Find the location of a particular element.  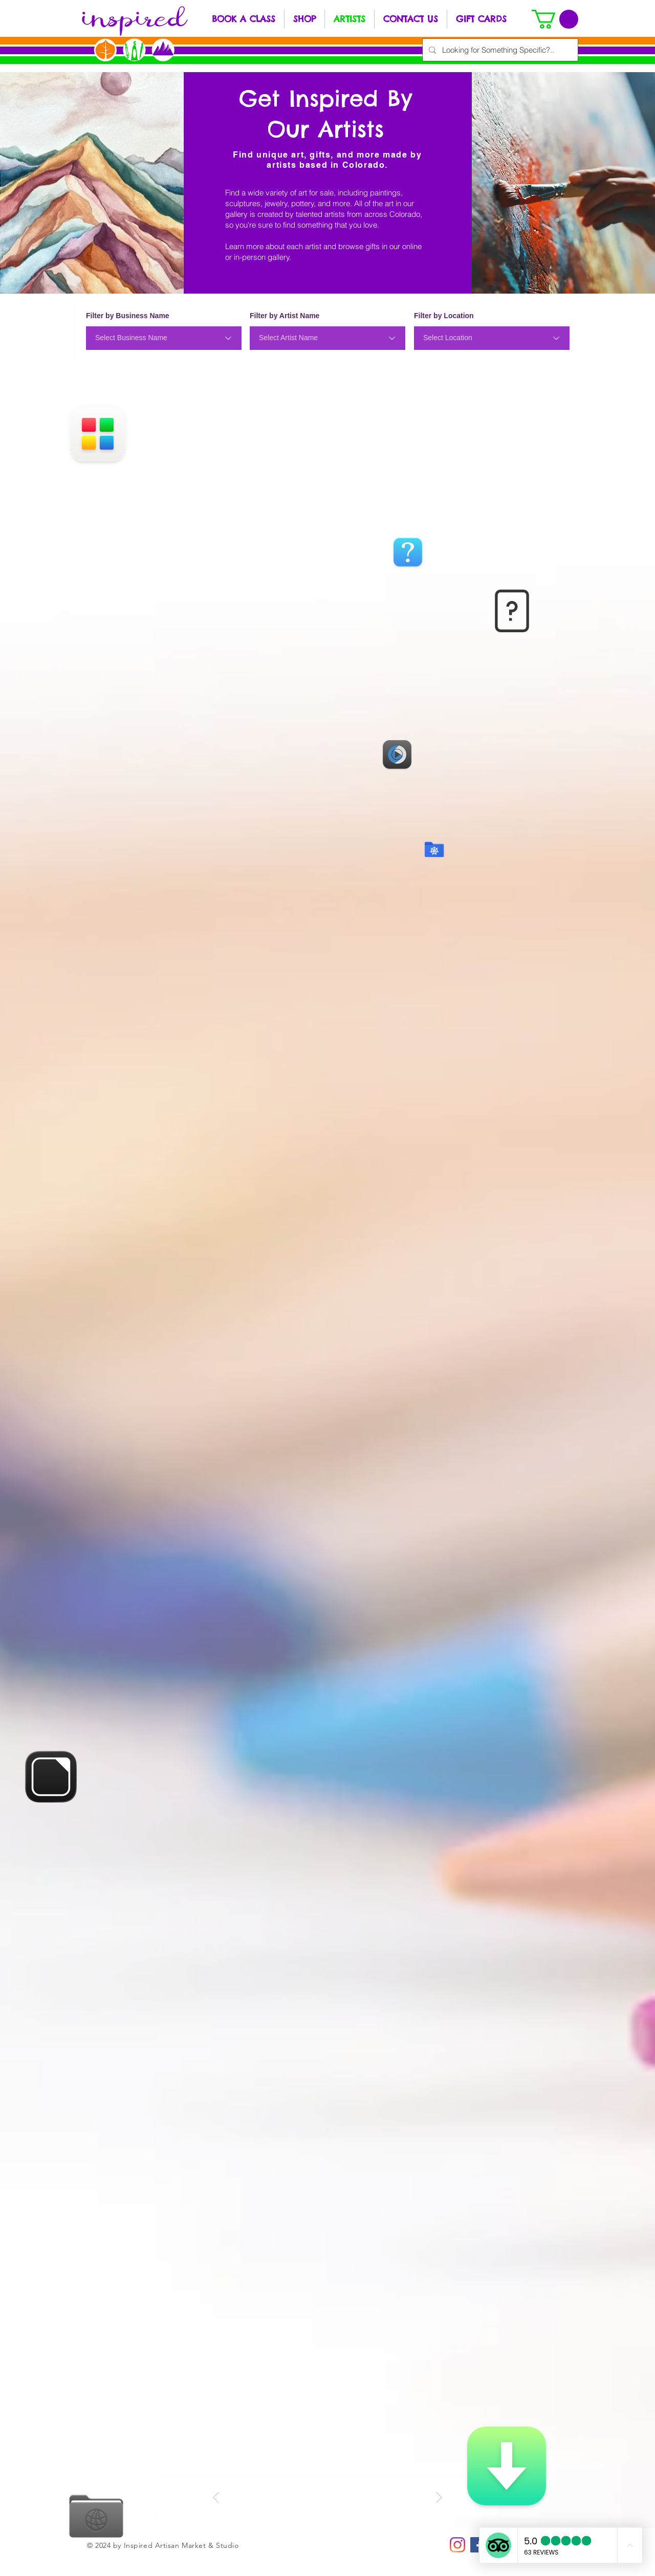

open kubernetes project files is located at coordinates (434, 850).